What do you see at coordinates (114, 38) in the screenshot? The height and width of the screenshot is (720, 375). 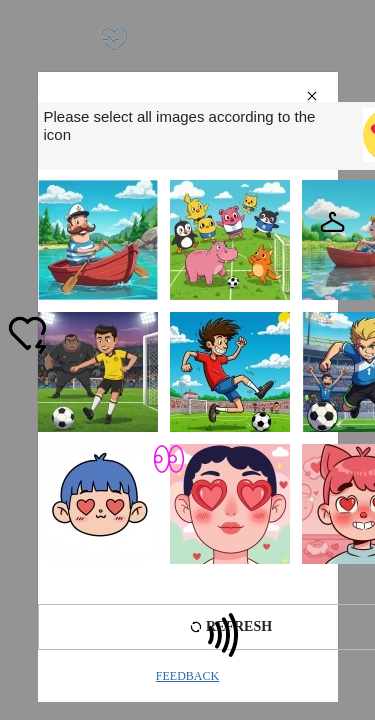 I see `view health or fitness tracking data` at bounding box center [114, 38].